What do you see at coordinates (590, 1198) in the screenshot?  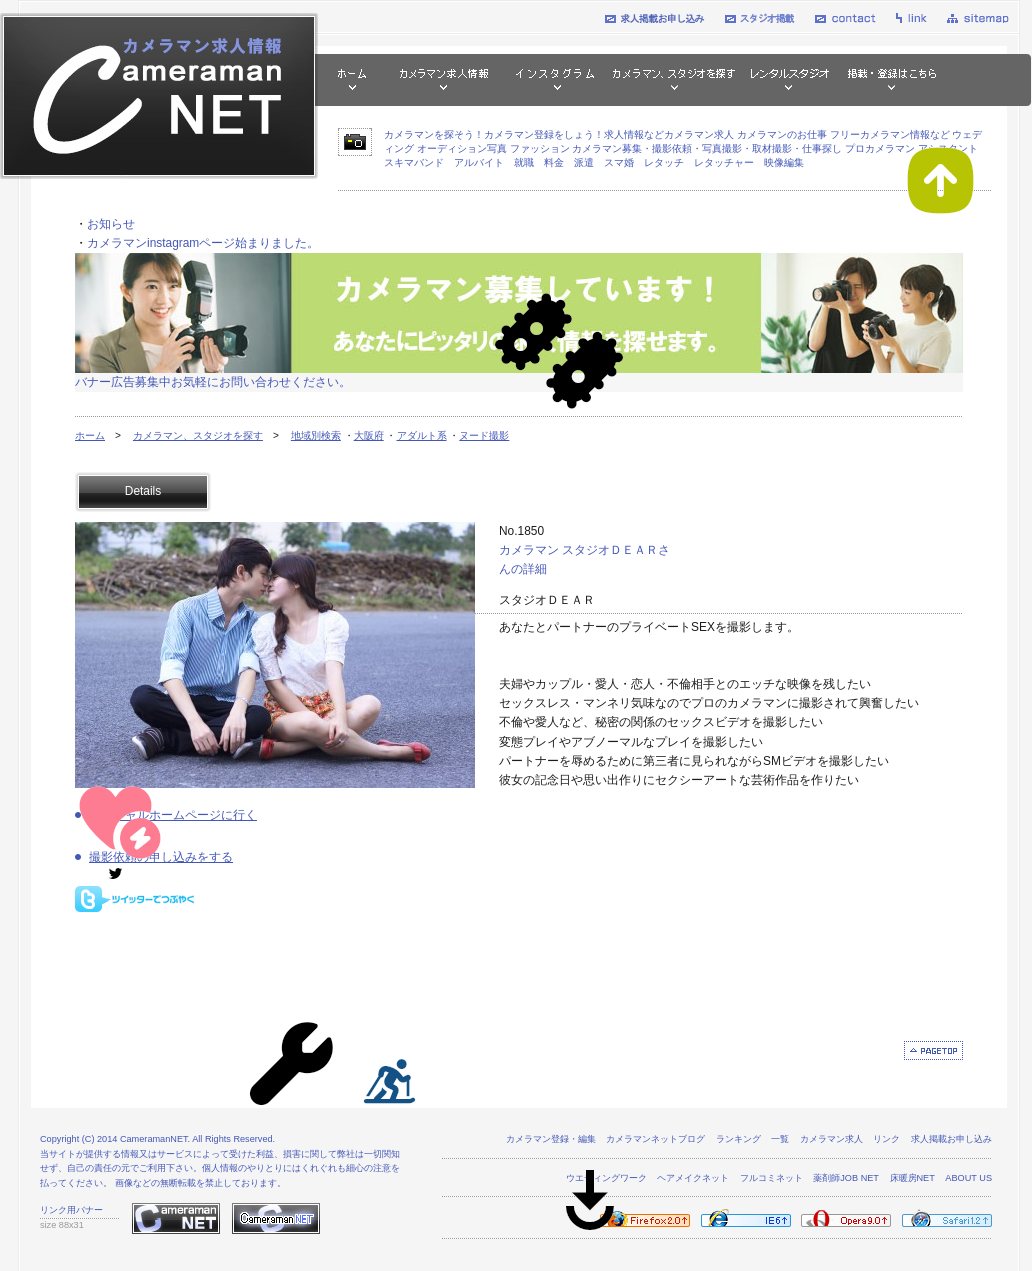 I see `download content to device` at bounding box center [590, 1198].